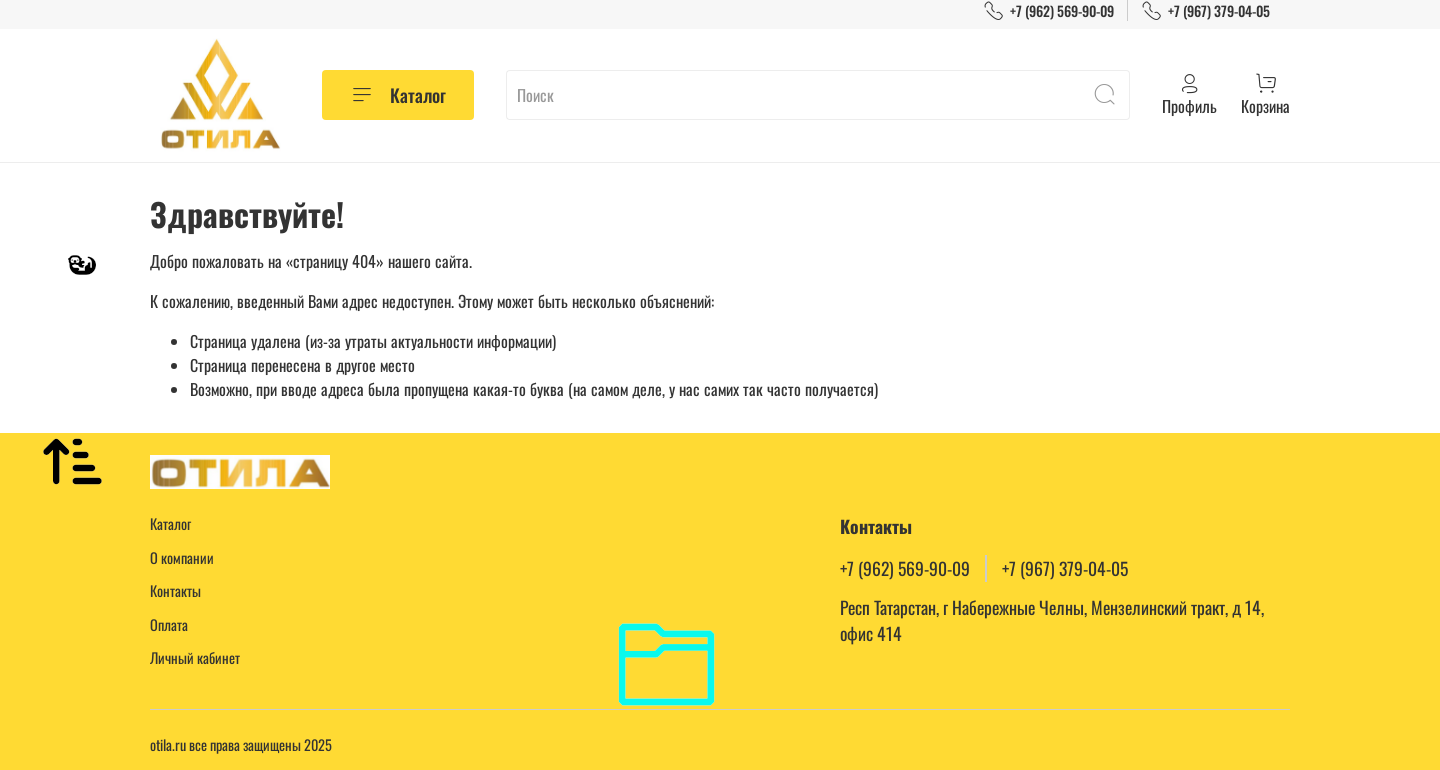 The image size is (1440, 770). Describe the element at coordinates (666, 664) in the screenshot. I see `open file folder` at that location.